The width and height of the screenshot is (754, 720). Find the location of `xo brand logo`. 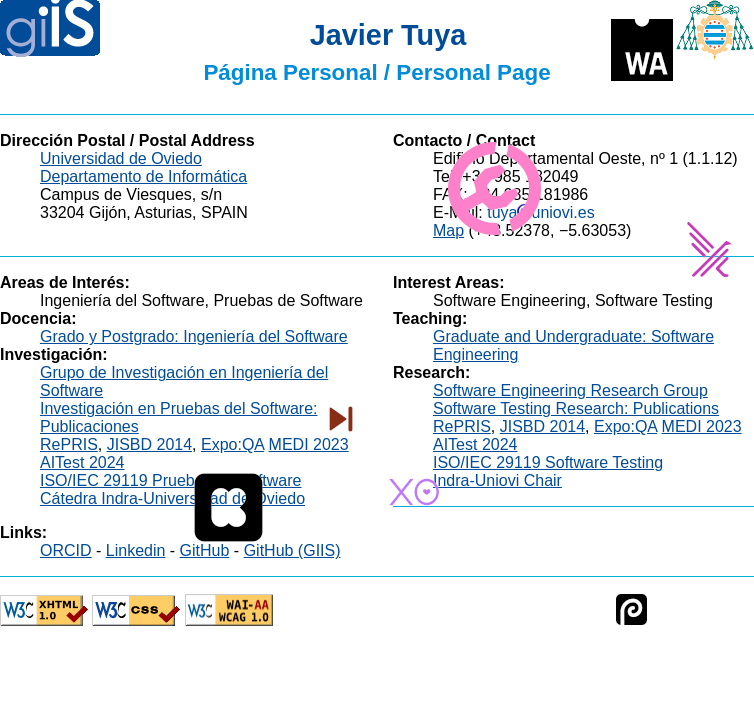

xo brand logo is located at coordinates (414, 492).